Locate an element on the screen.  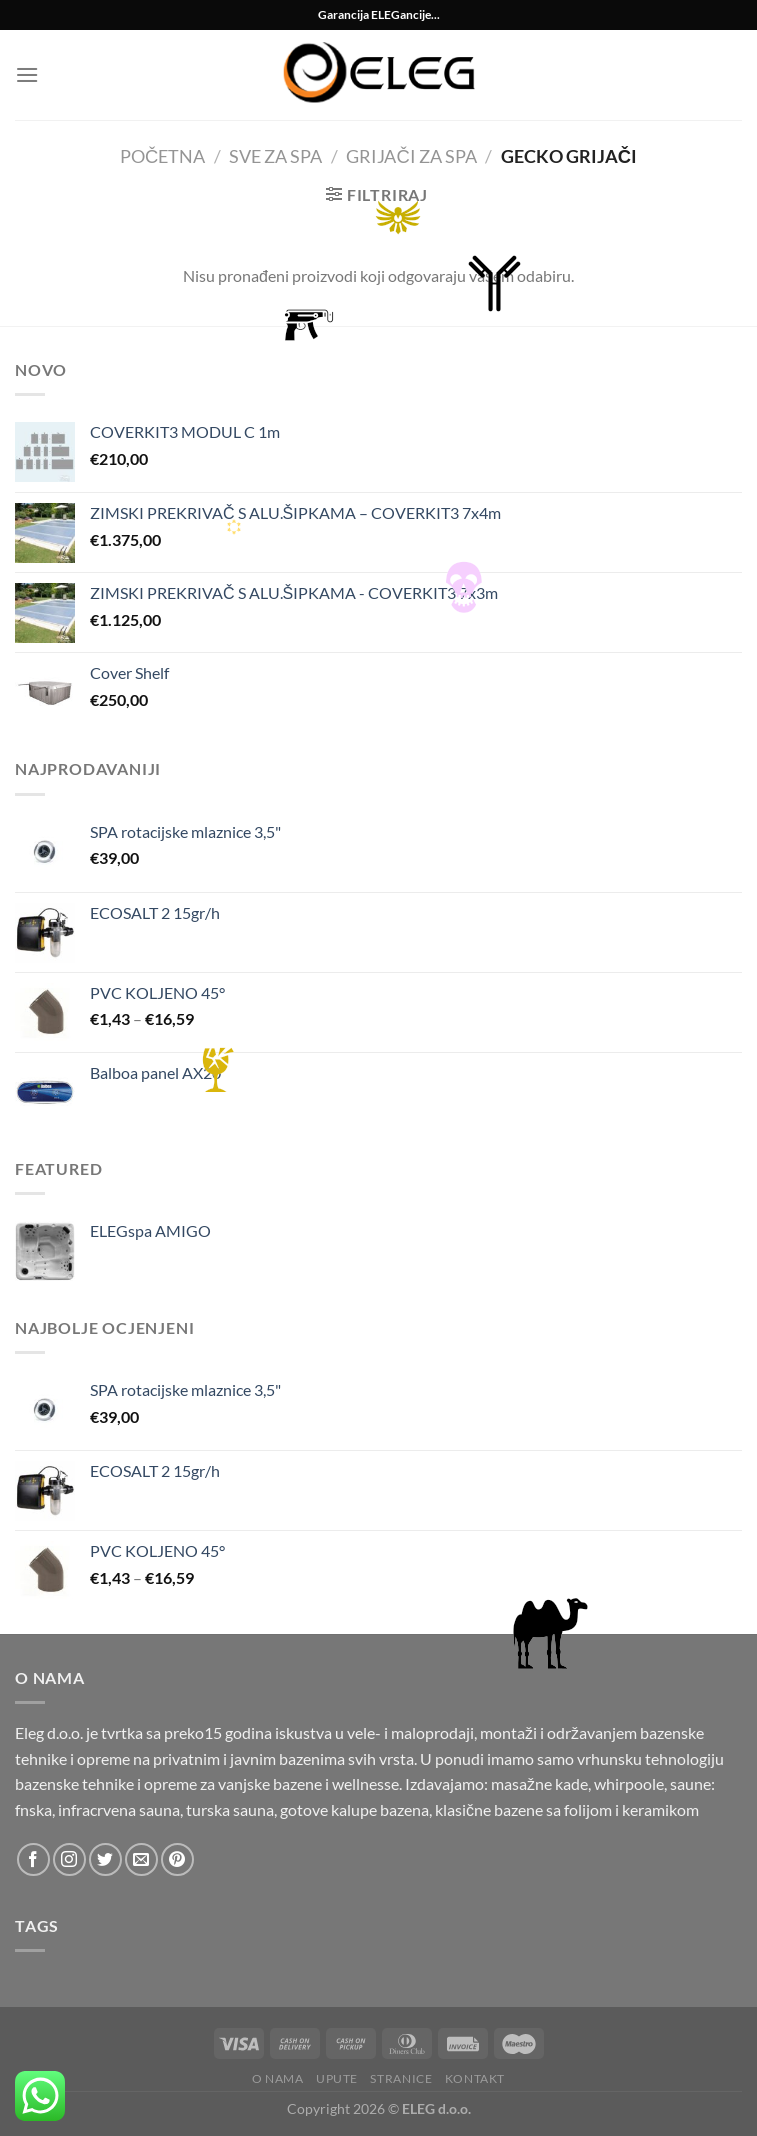
select camel as your game character or avatar is located at coordinates (550, 1633).